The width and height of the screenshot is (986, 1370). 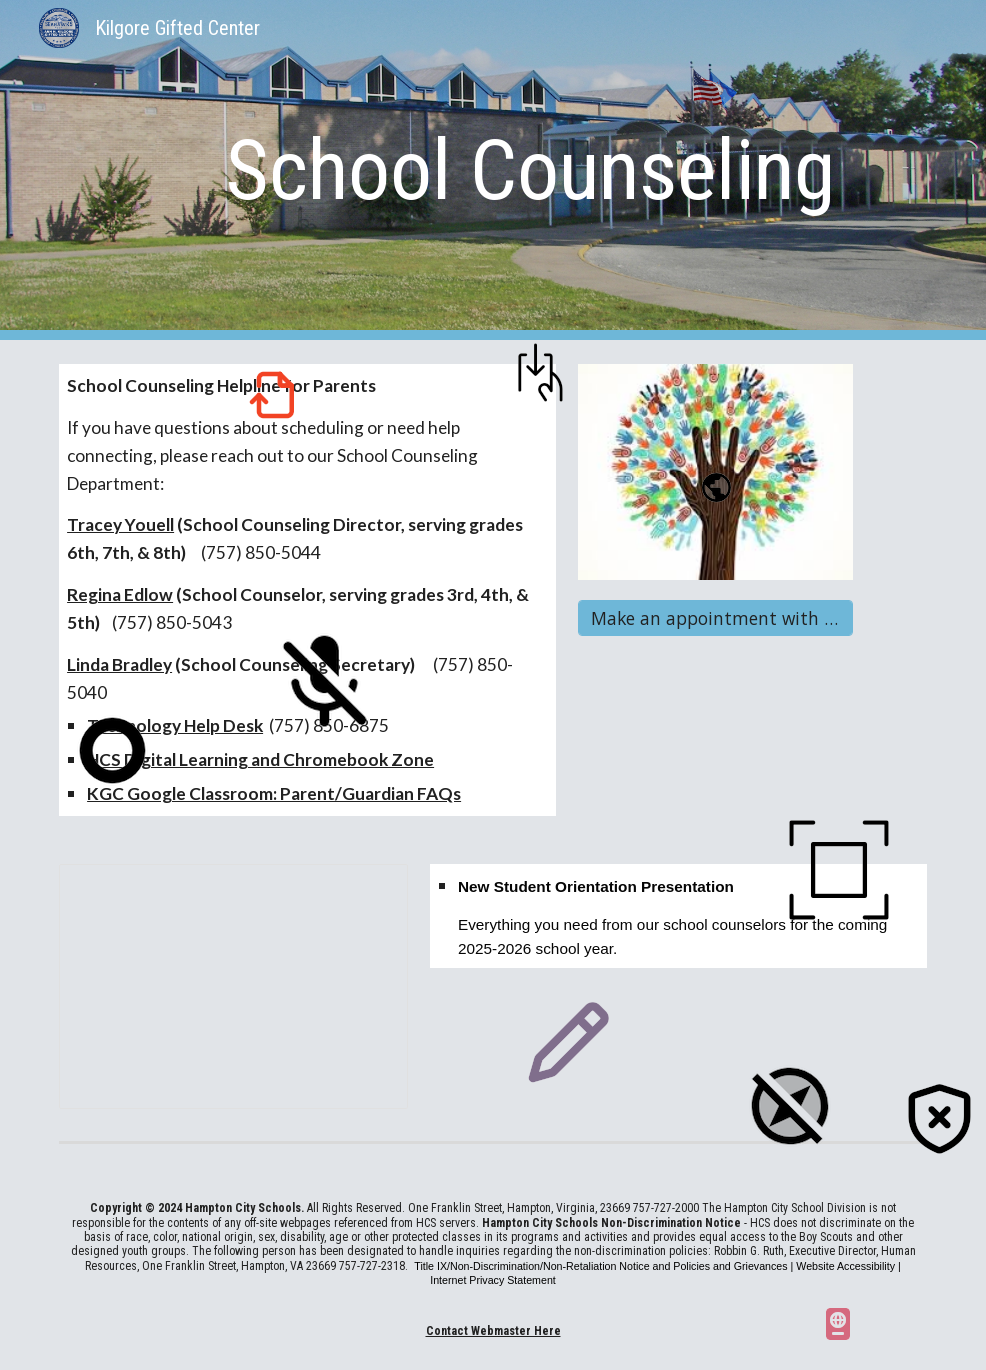 I want to click on scan a document or QR code, so click(x=839, y=870).